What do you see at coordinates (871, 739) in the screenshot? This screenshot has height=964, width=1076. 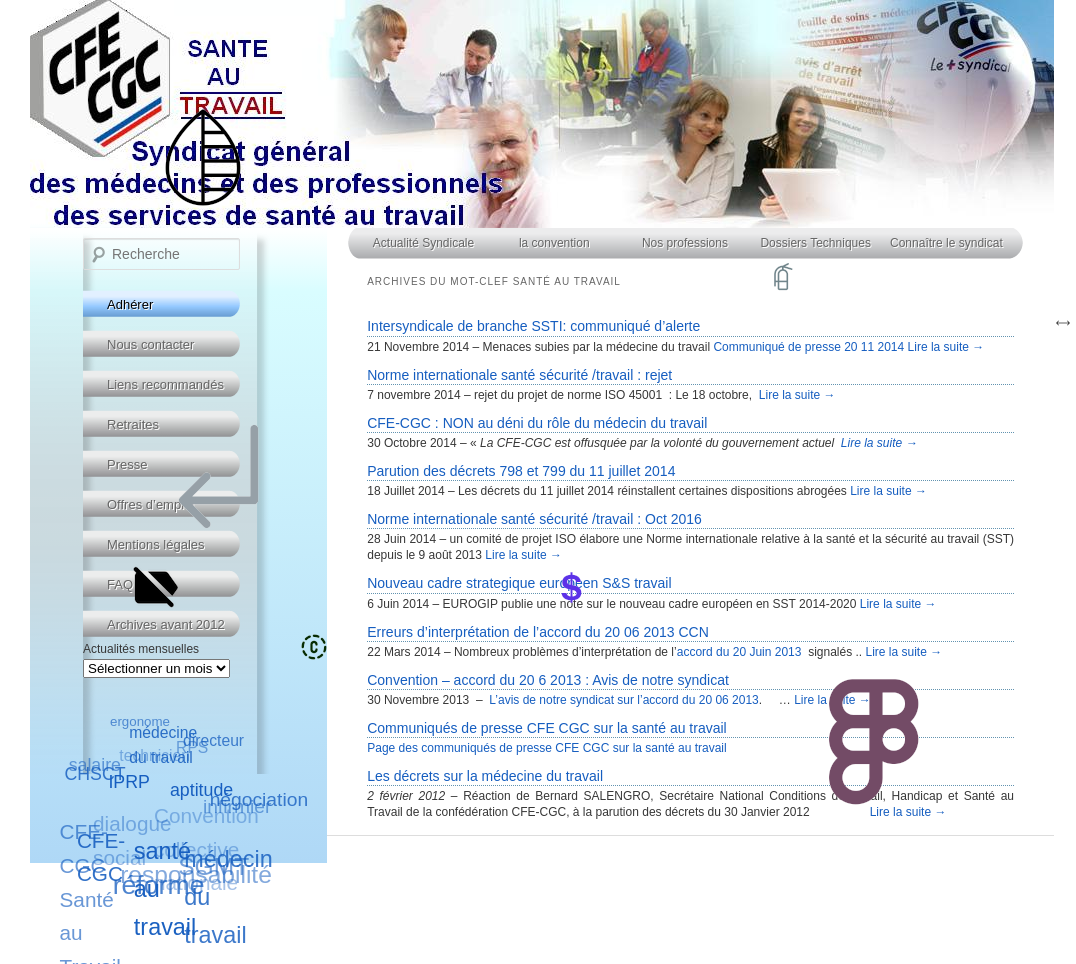 I see `open figma design file` at bounding box center [871, 739].